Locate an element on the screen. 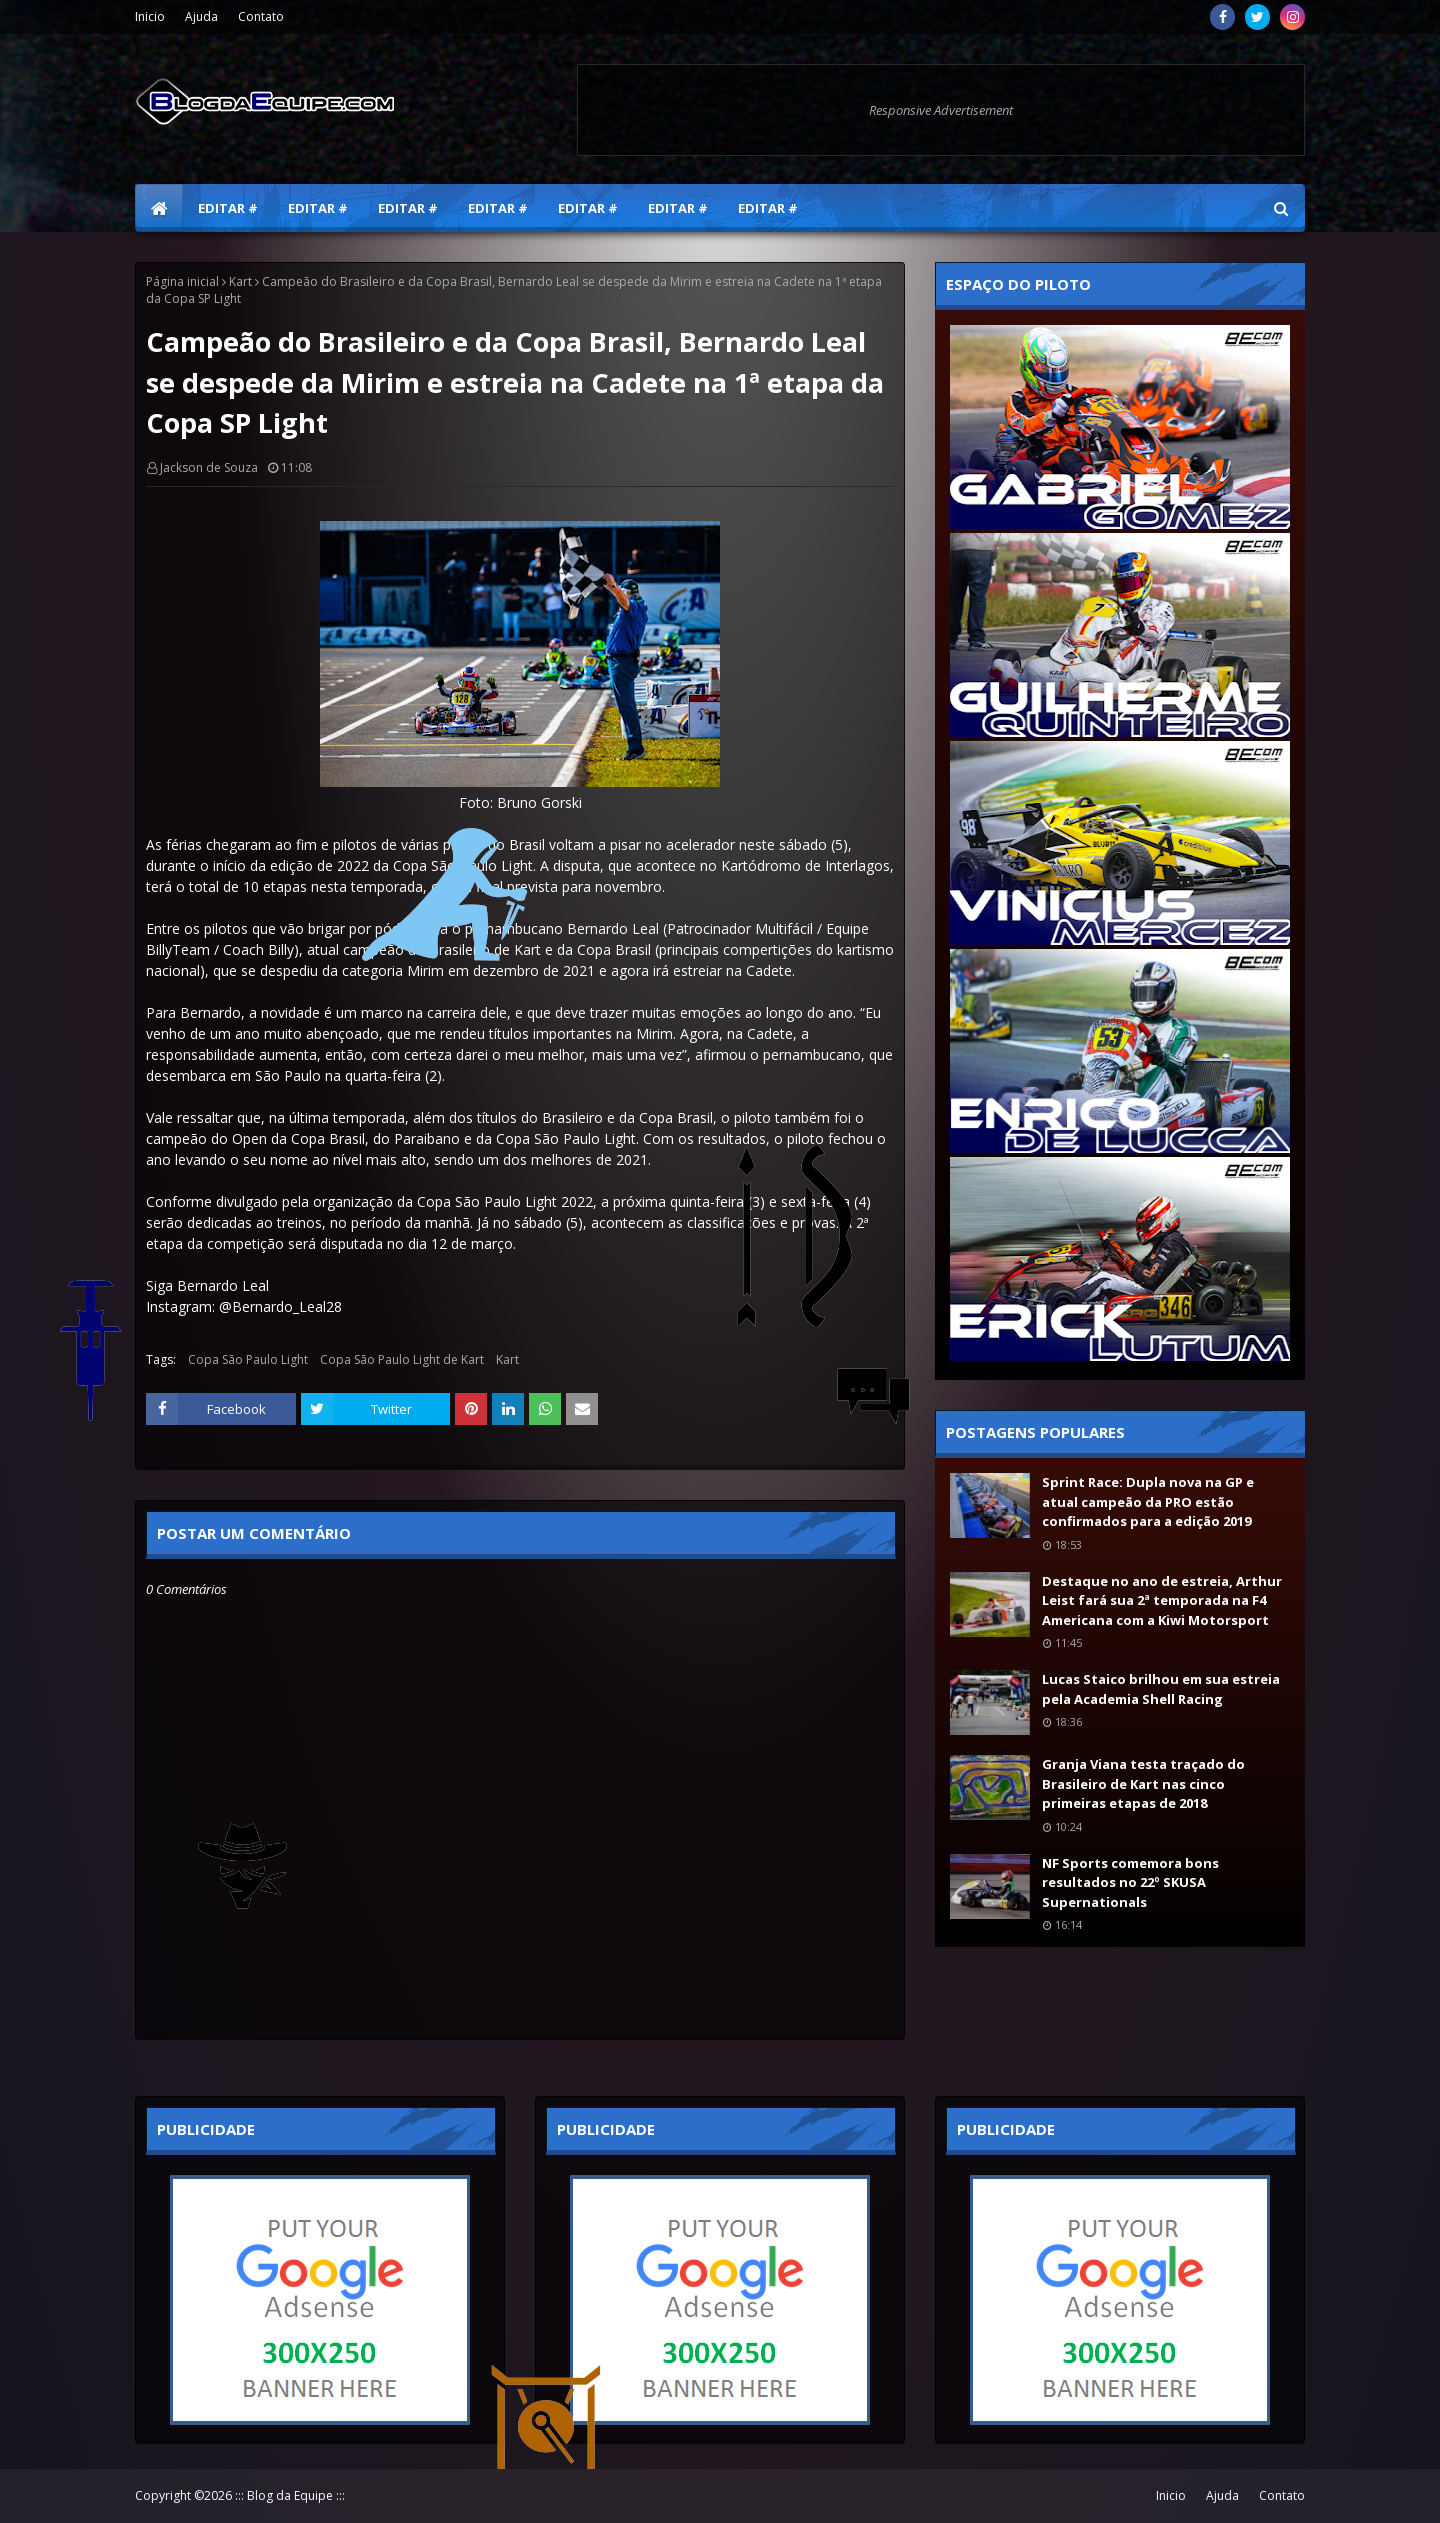 The width and height of the screenshot is (1440, 2523). indicates outlaw or bandit character type is located at coordinates (242, 1864).